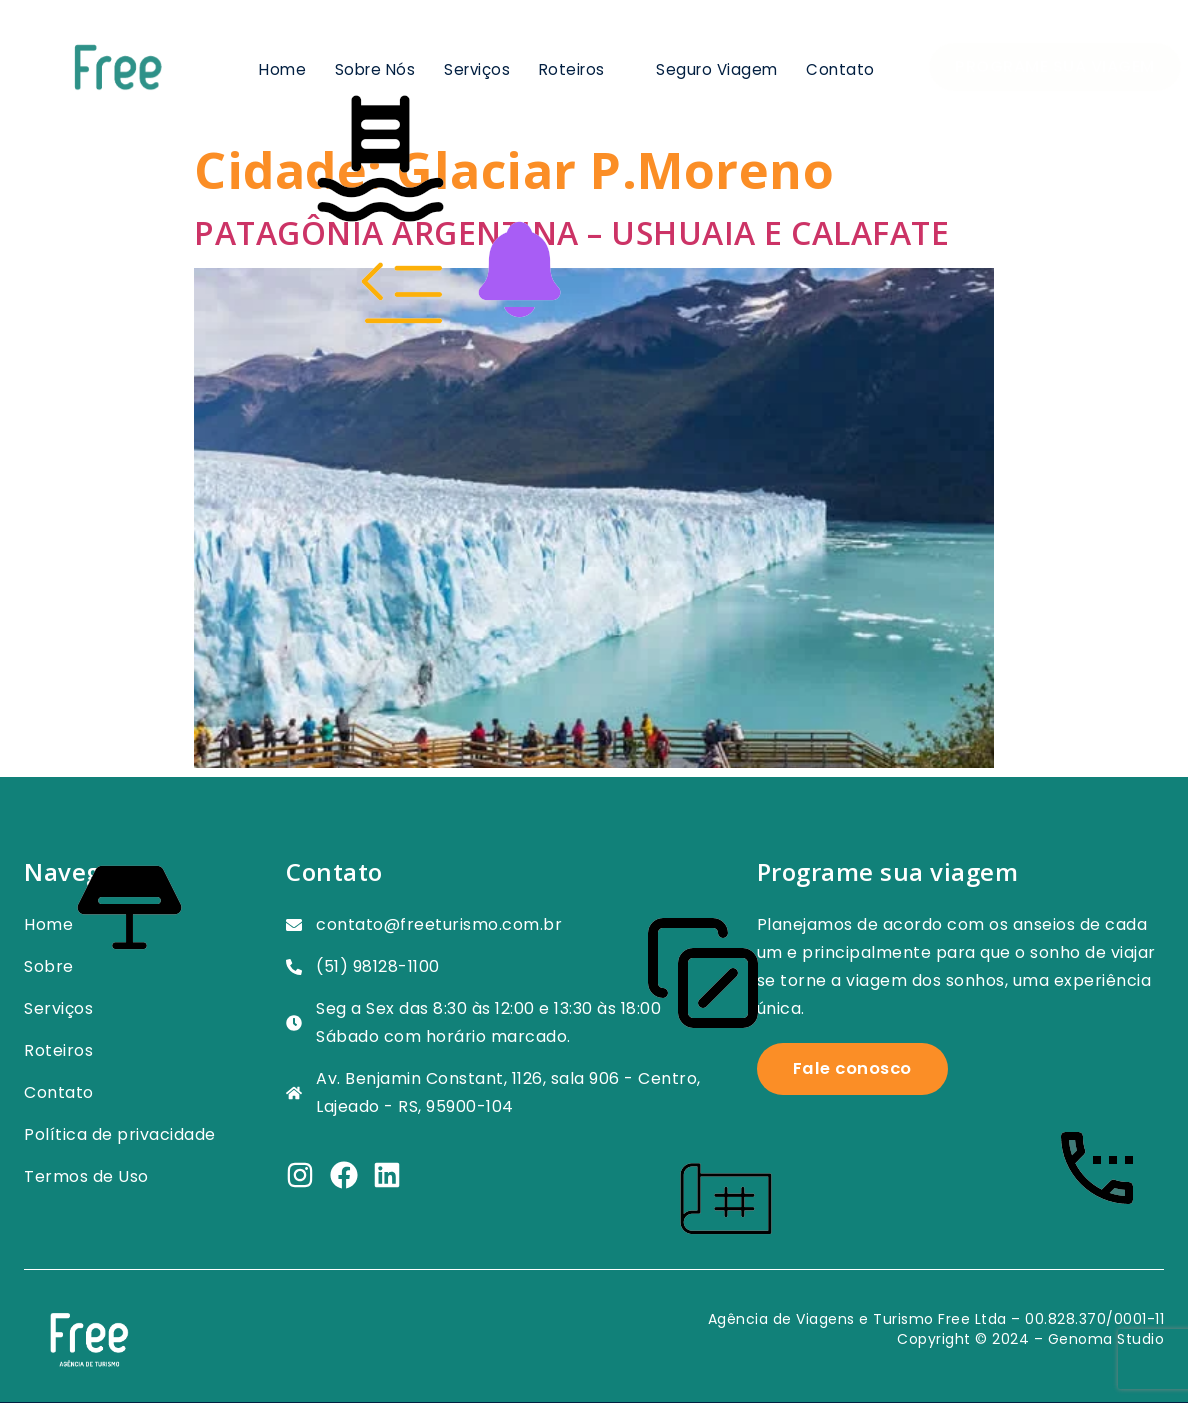  Describe the element at coordinates (403, 294) in the screenshot. I see `decrease text indentation` at that location.